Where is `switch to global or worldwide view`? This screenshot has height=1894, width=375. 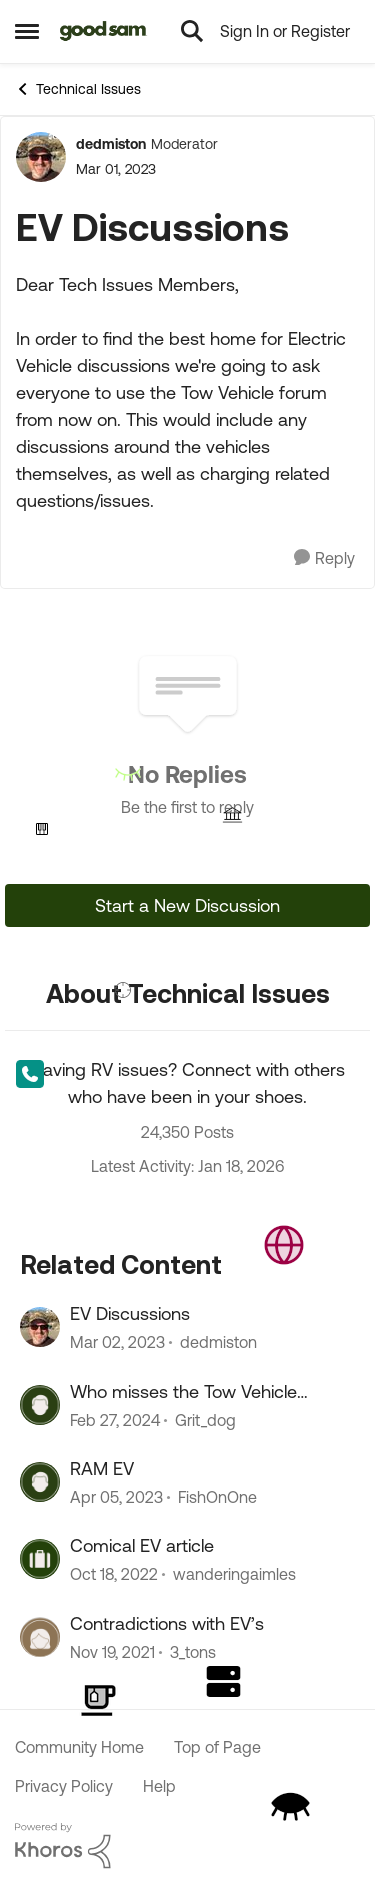 switch to global or worldwide view is located at coordinates (284, 1245).